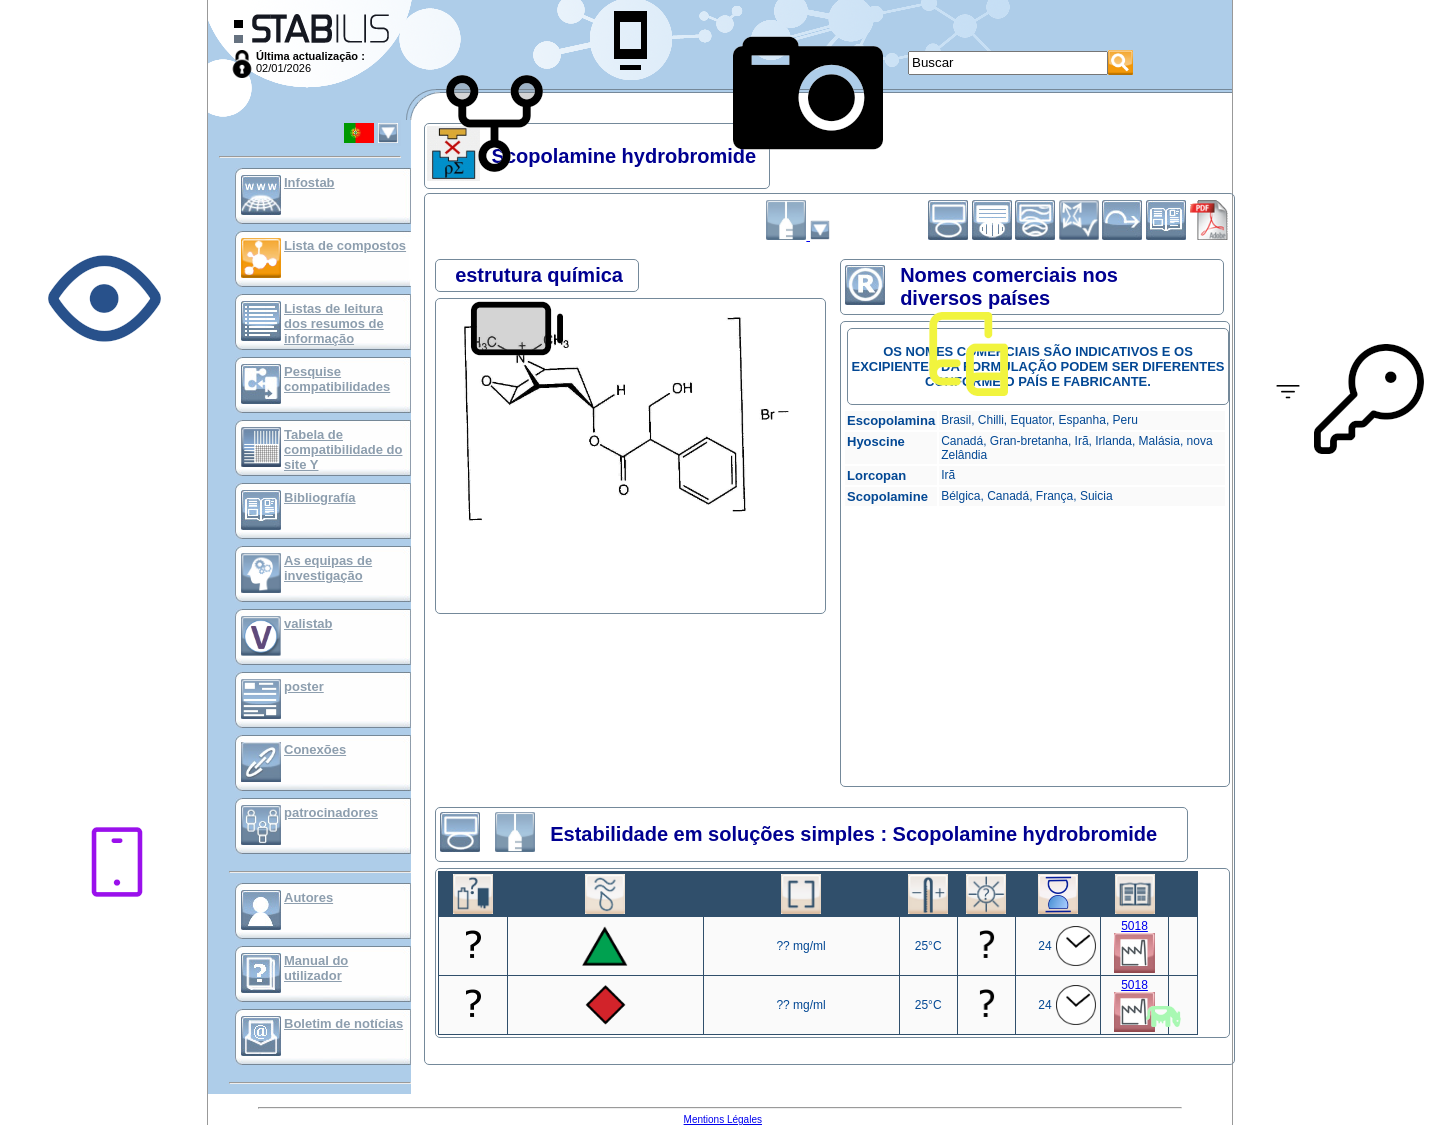 Image resolution: width=1440 pixels, height=1125 pixels. I want to click on take a photo or capture image, so click(808, 93).